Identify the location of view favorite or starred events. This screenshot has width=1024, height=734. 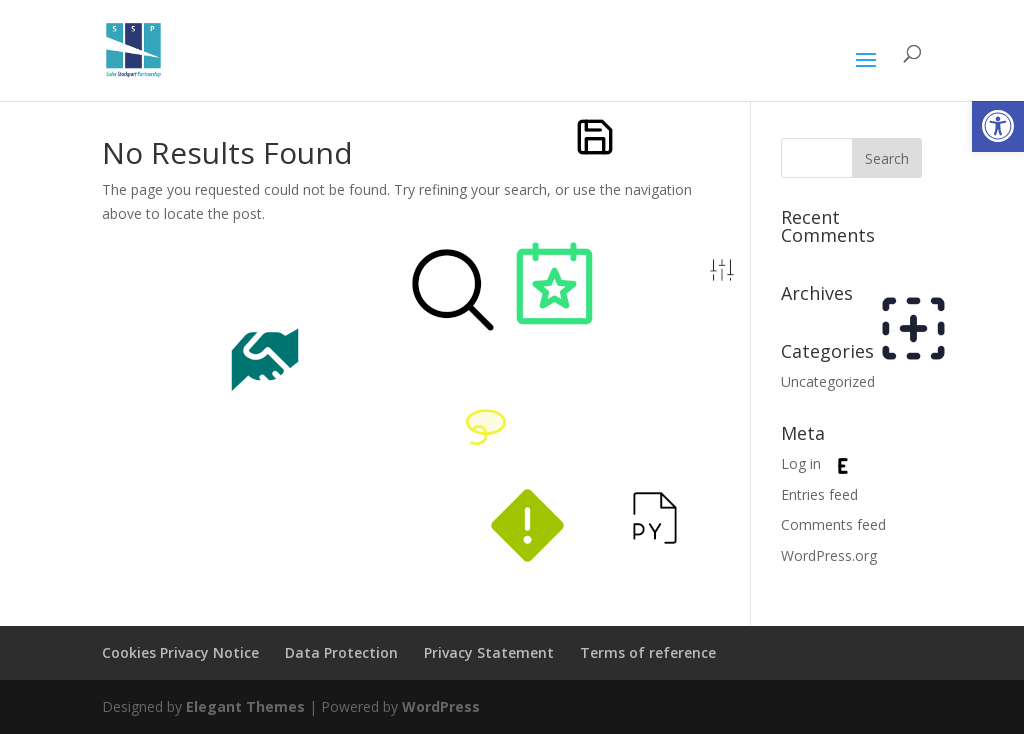
(554, 286).